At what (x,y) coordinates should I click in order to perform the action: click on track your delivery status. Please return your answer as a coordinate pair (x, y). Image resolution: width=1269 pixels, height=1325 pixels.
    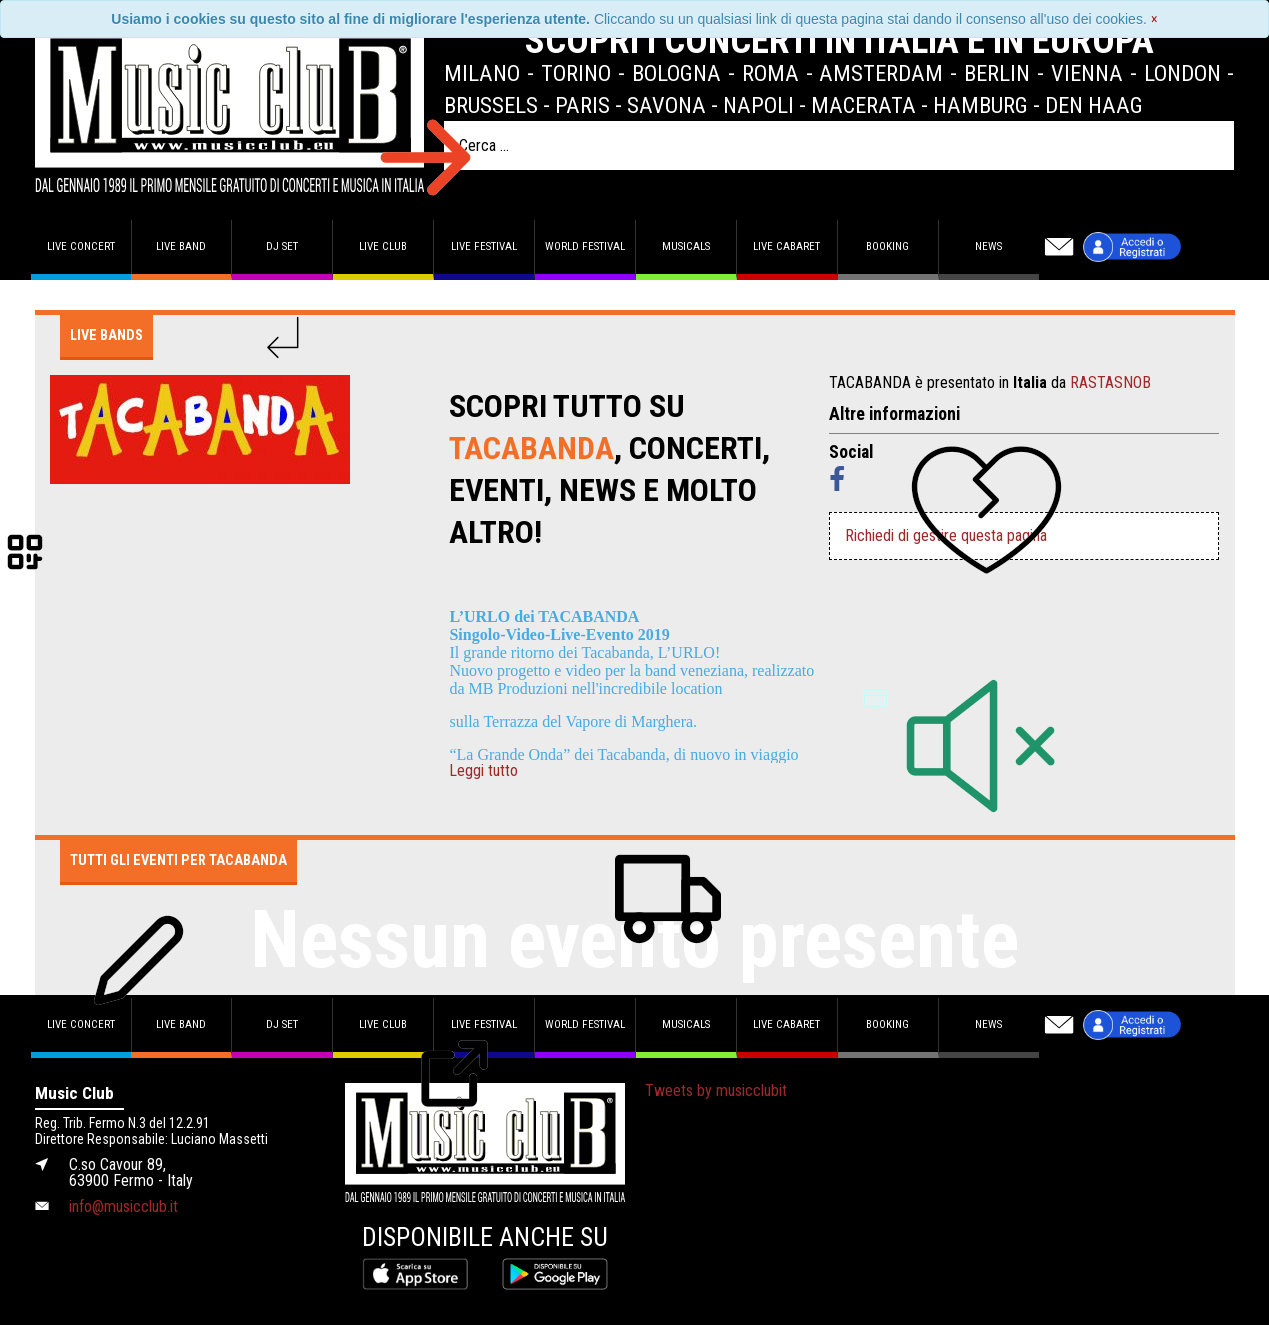
    Looking at the image, I should click on (668, 899).